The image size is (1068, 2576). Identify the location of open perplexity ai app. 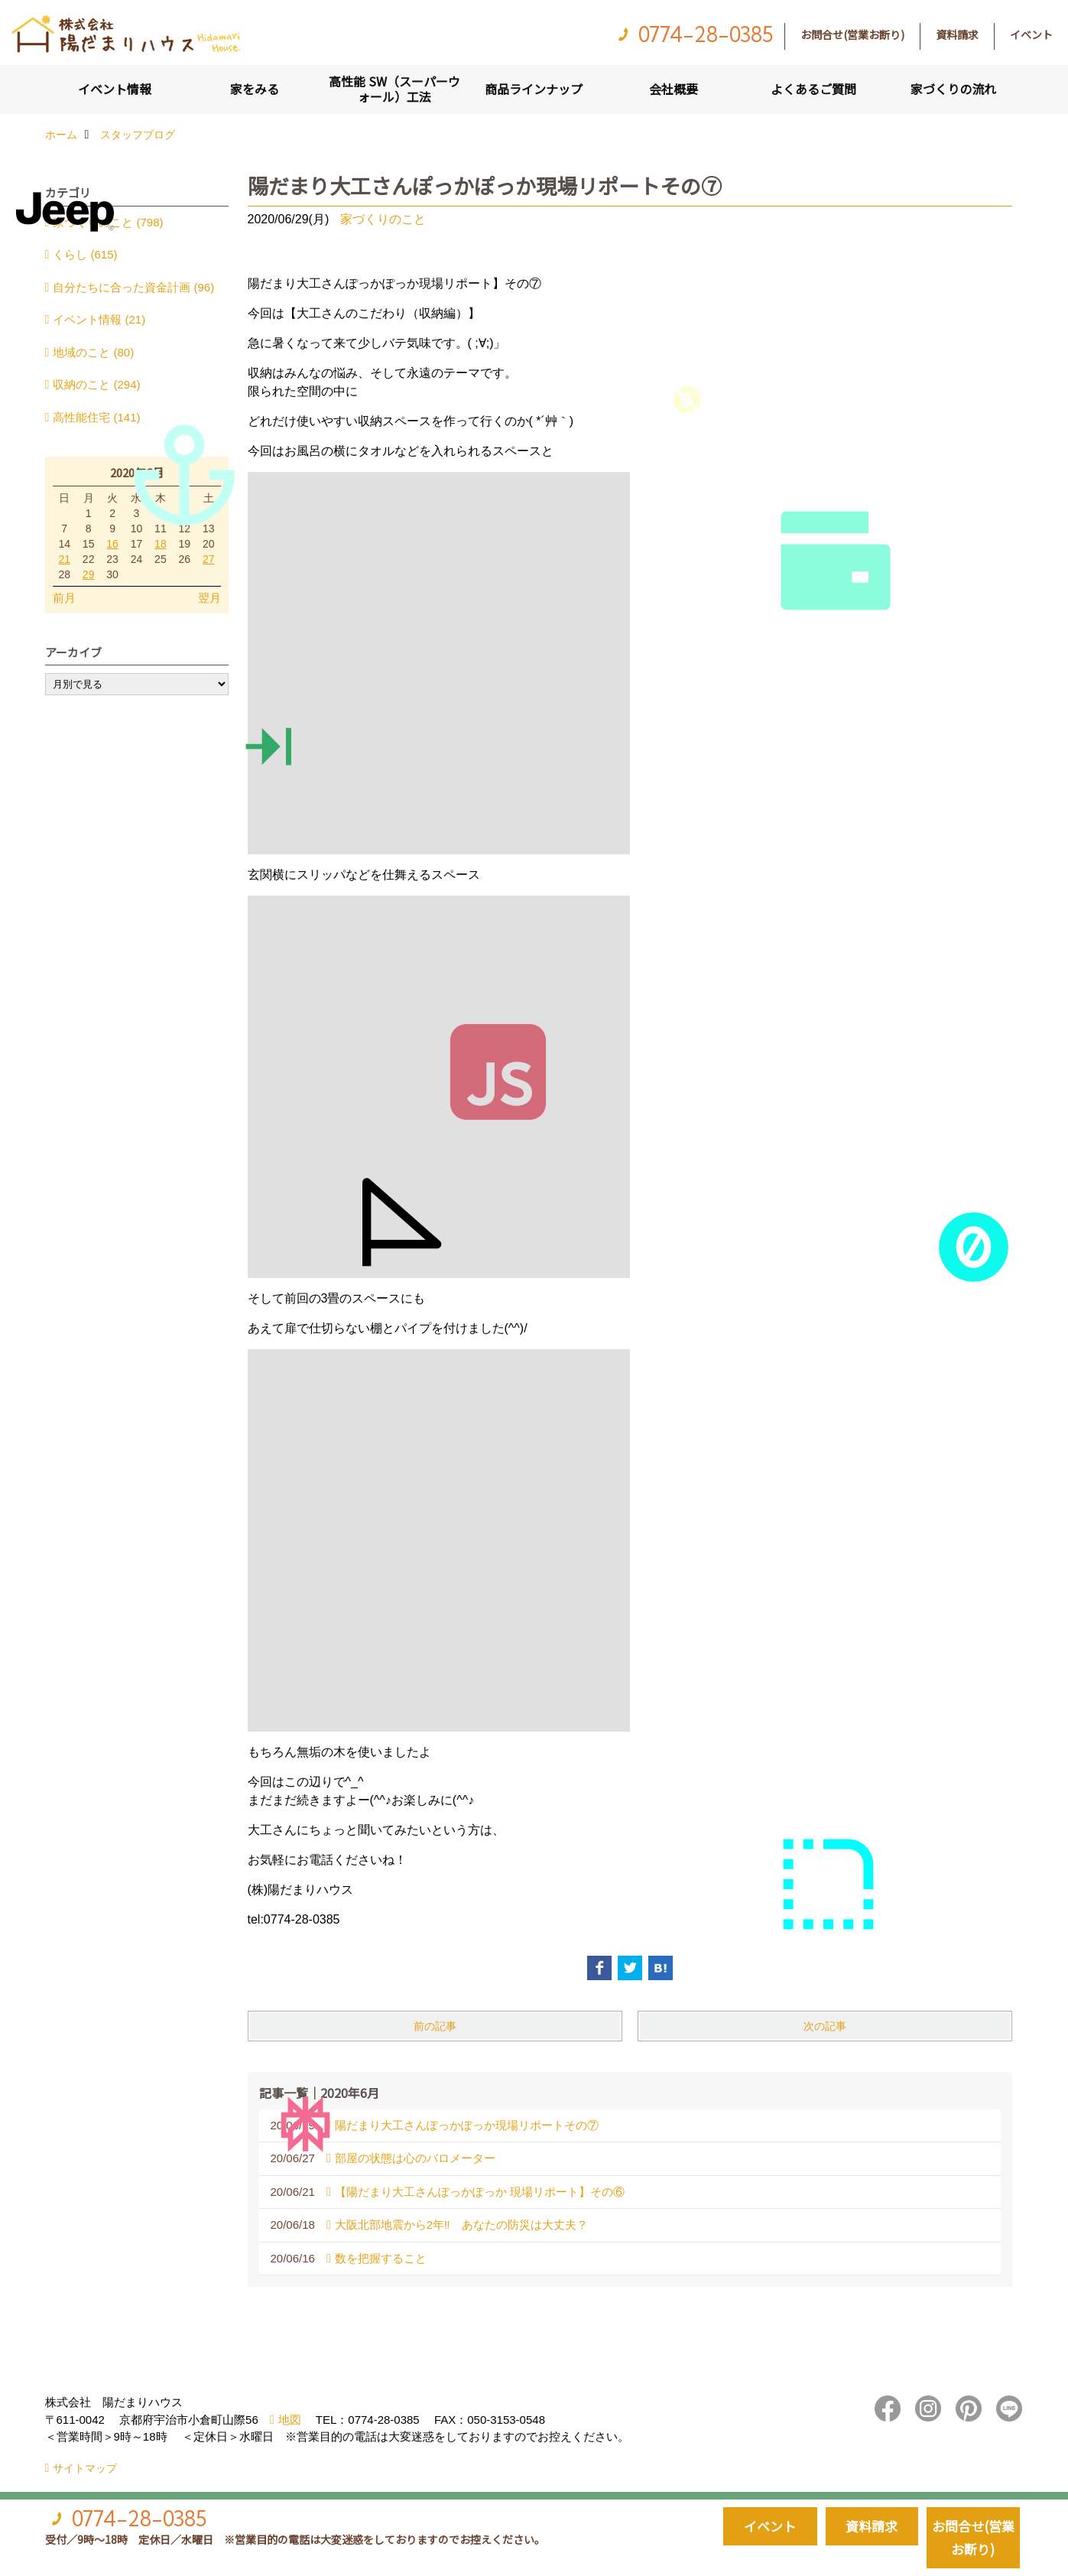
(305, 2124).